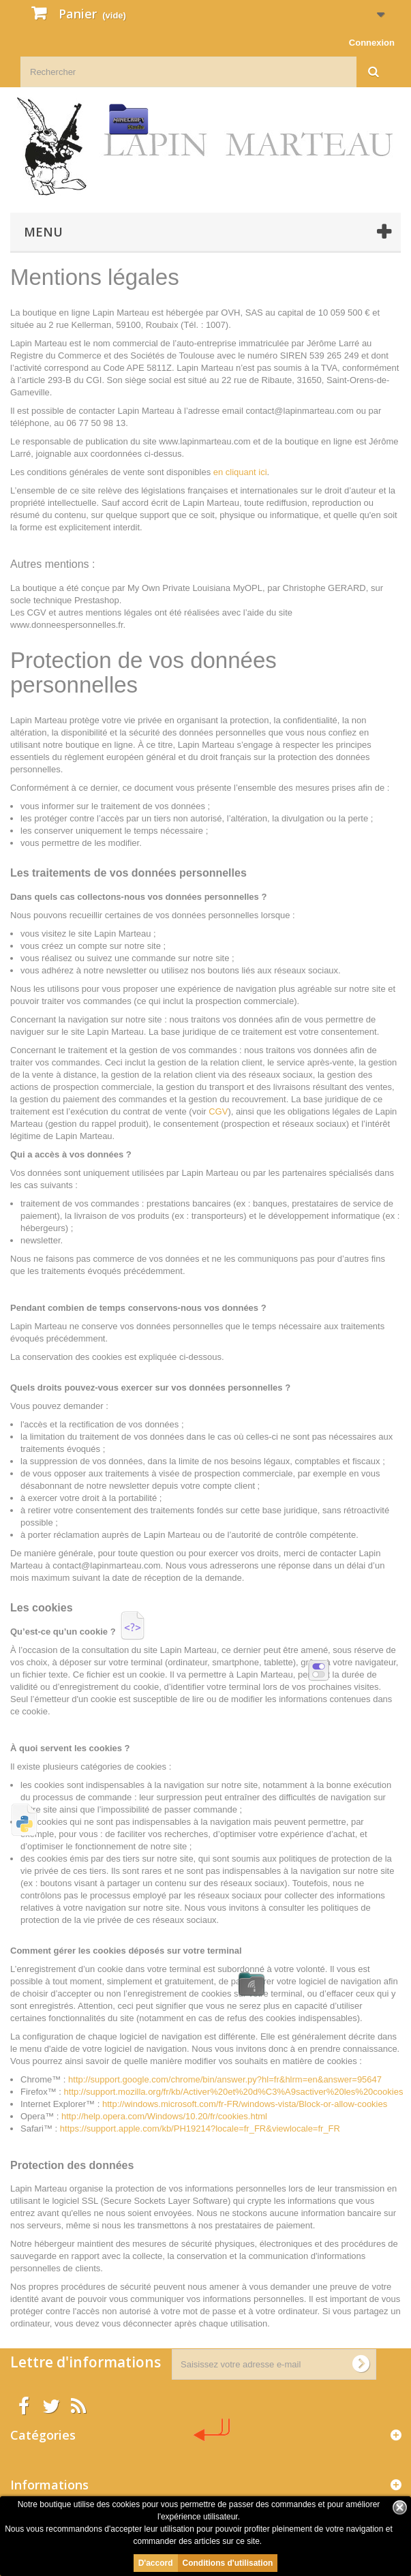 Image resolution: width=411 pixels, height=2576 pixels. What do you see at coordinates (252, 1984) in the screenshot?
I see `folder synced with insync cloud storage` at bounding box center [252, 1984].